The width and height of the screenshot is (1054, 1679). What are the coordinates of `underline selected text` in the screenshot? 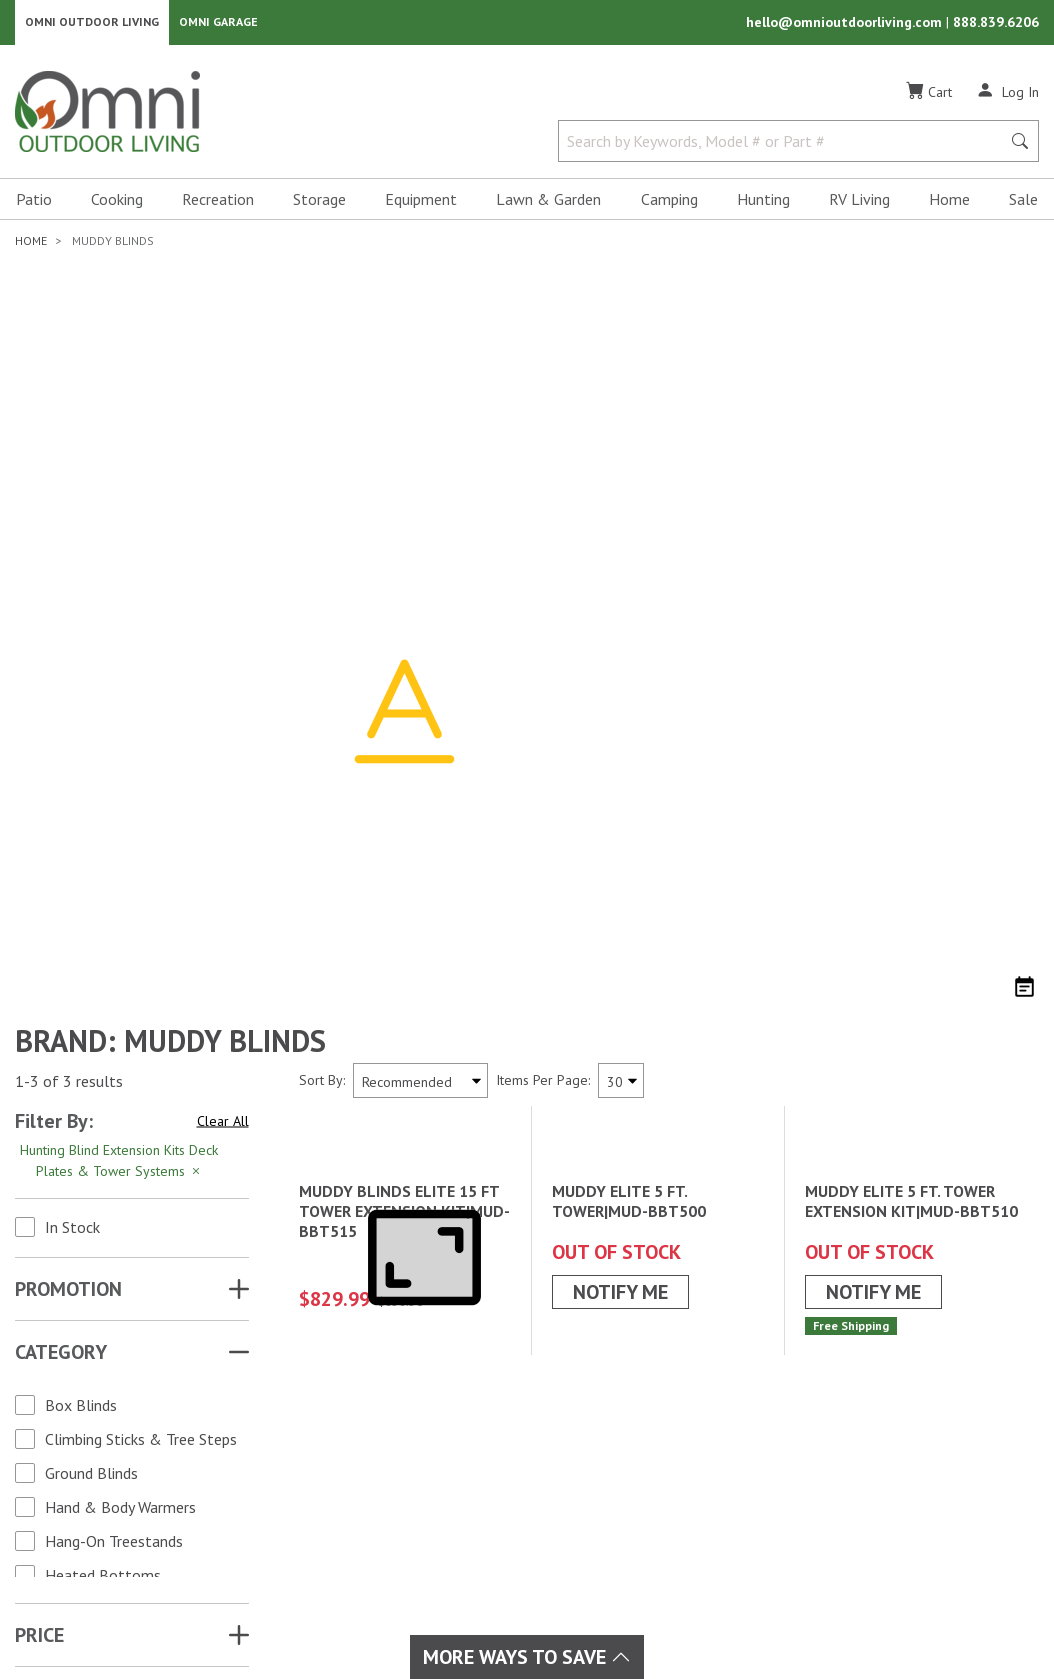 It's located at (404, 713).